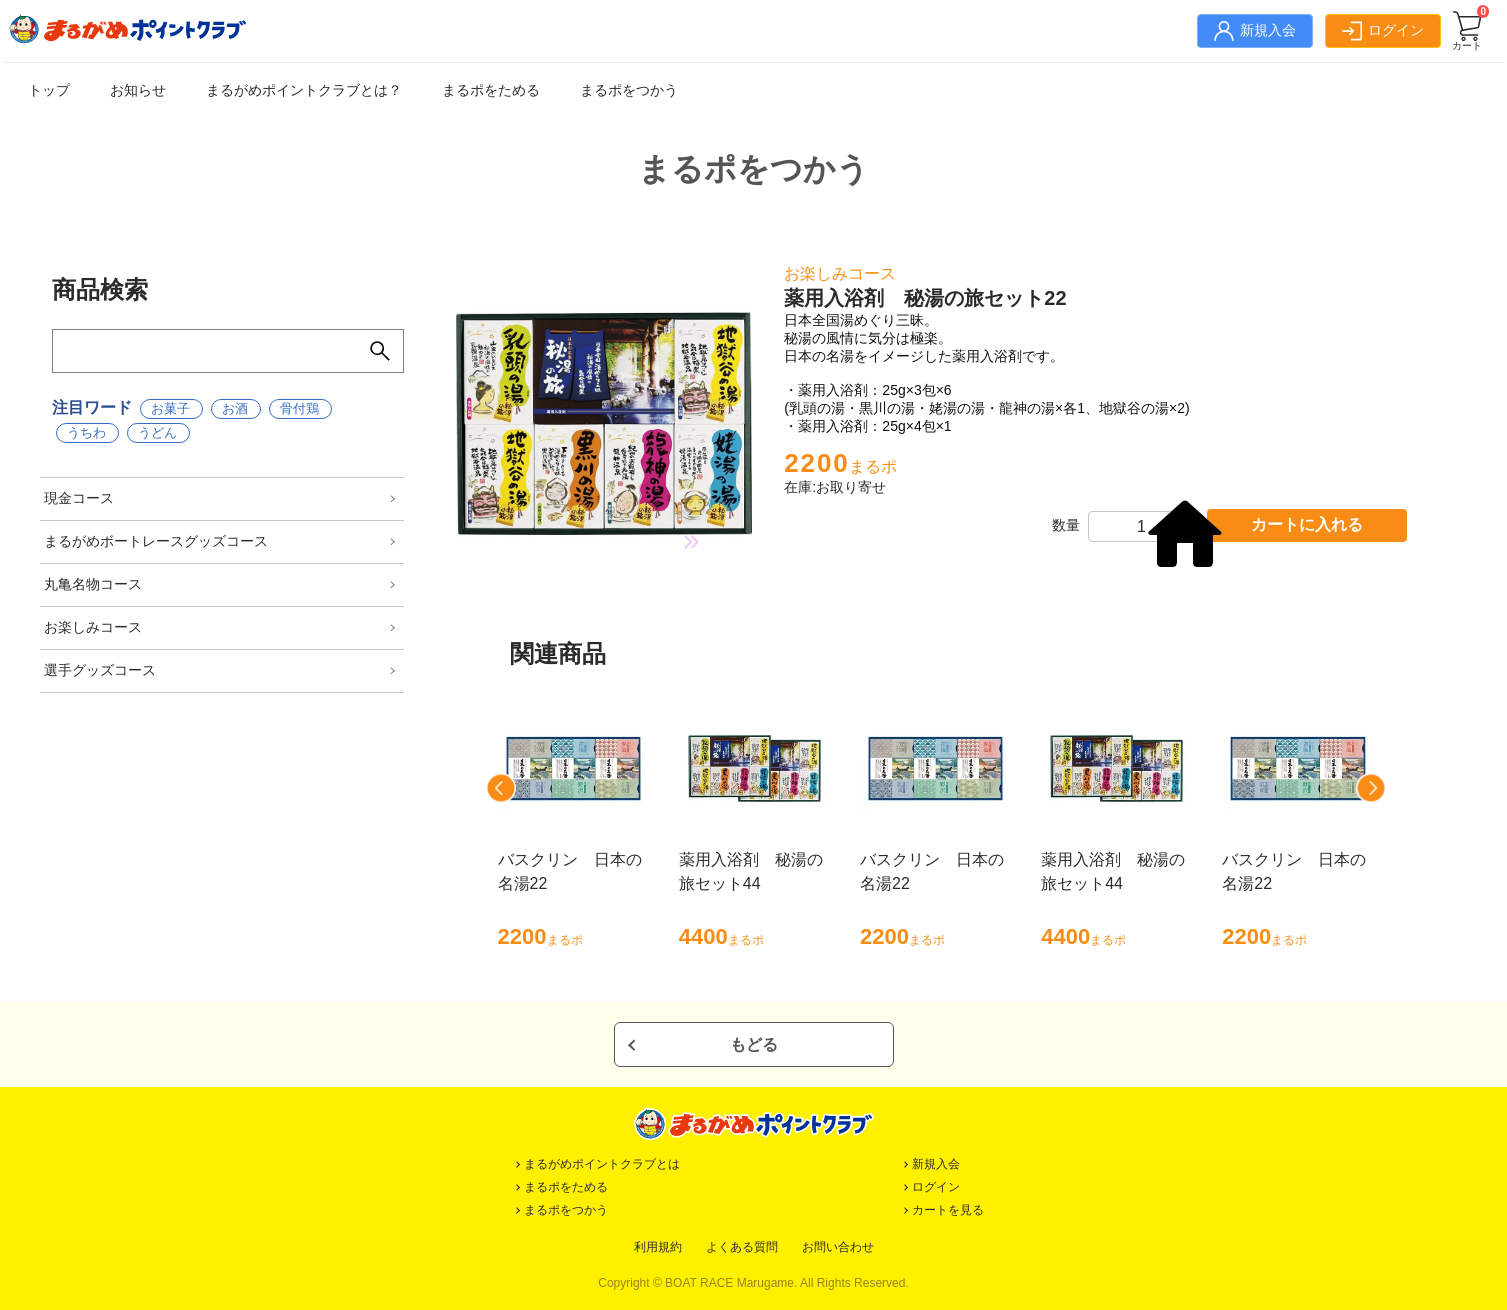  What do you see at coordinates (1185, 535) in the screenshot?
I see `navigate to the home screen` at bounding box center [1185, 535].